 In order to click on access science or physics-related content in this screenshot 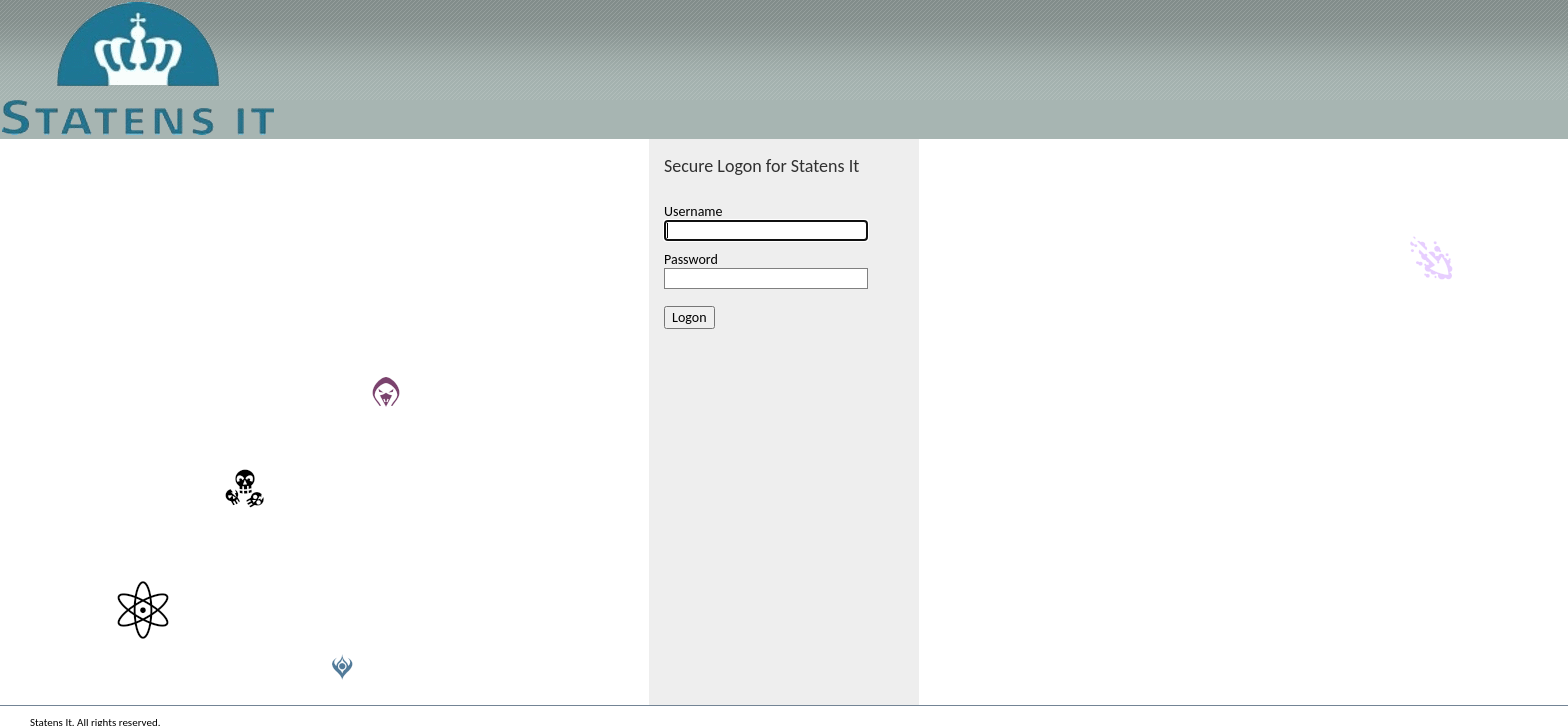, I will do `click(143, 610)`.